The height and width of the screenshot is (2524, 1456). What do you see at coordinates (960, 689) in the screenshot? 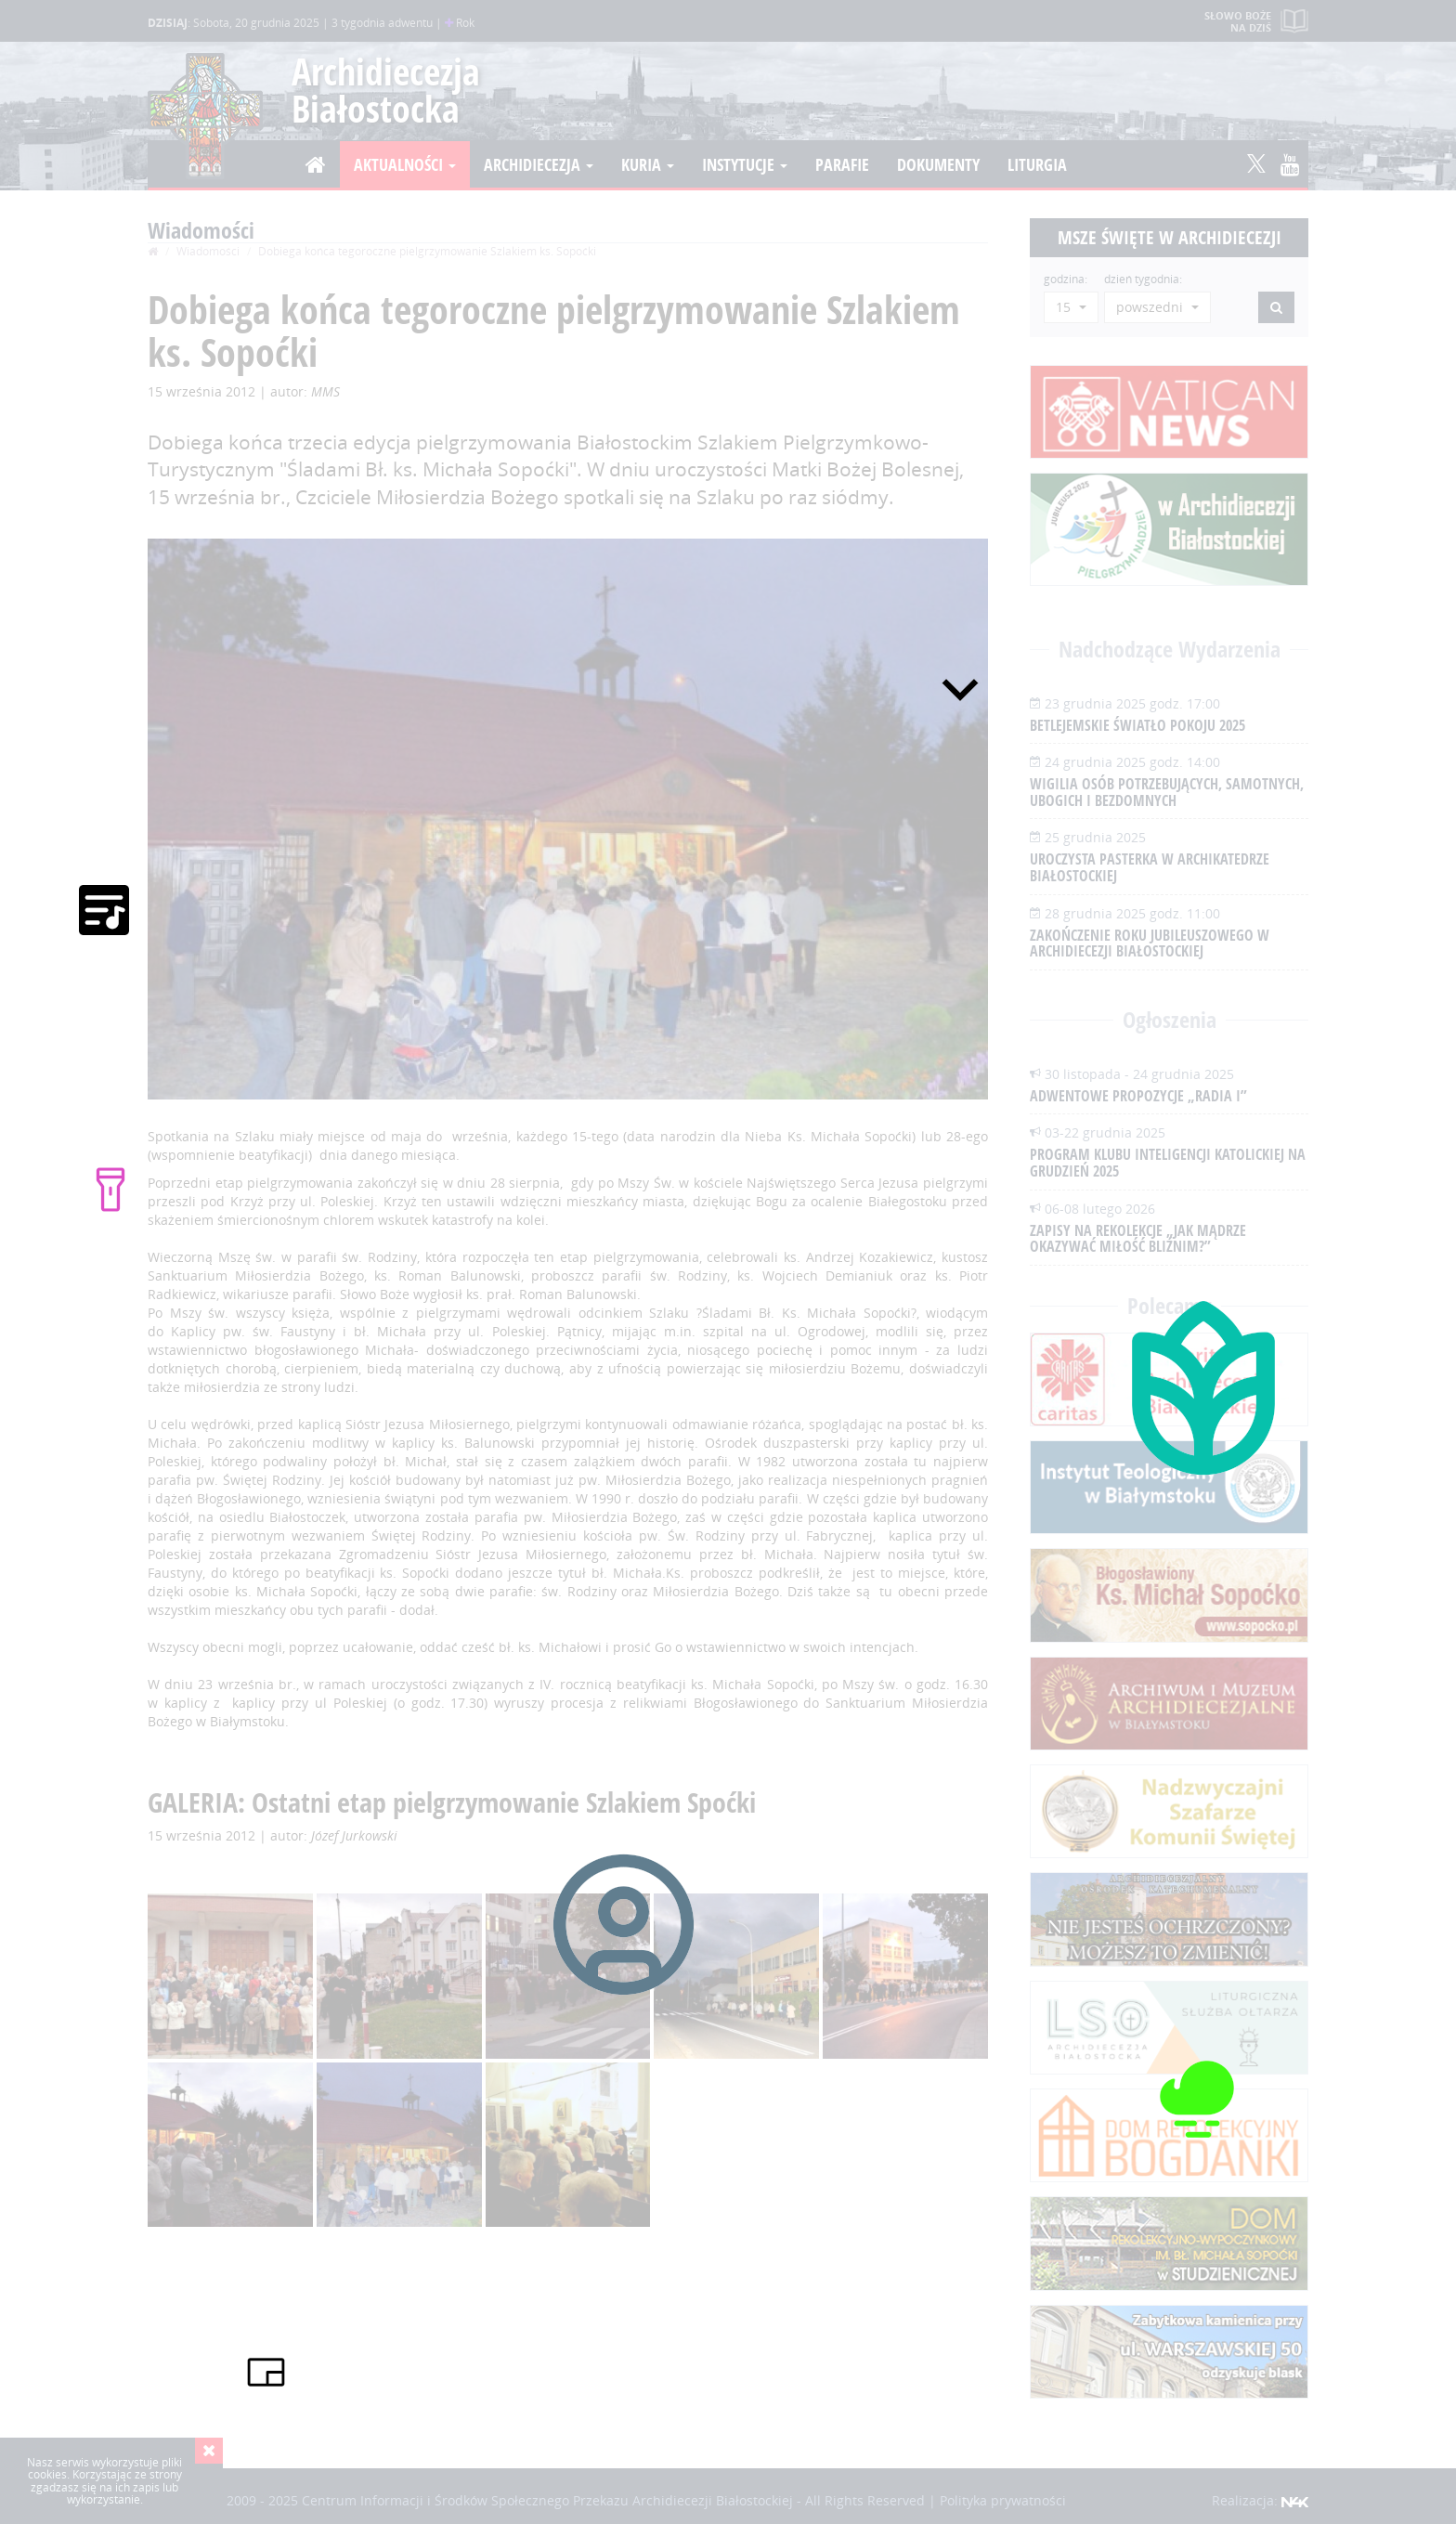
I see `expand to show more content` at bounding box center [960, 689].